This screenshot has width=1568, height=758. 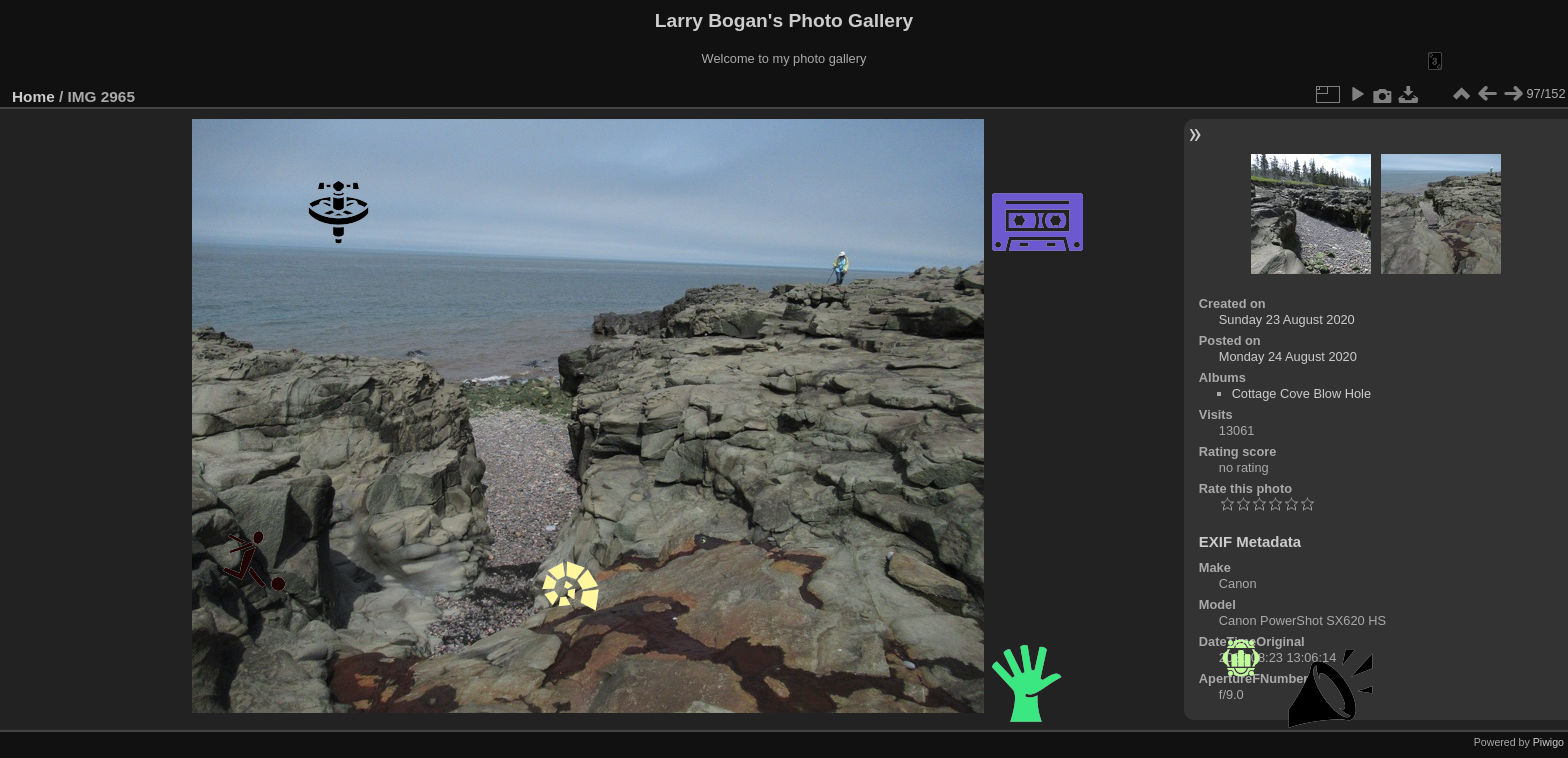 I want to click on select the three of spades card, so click(x=1435, y=61).